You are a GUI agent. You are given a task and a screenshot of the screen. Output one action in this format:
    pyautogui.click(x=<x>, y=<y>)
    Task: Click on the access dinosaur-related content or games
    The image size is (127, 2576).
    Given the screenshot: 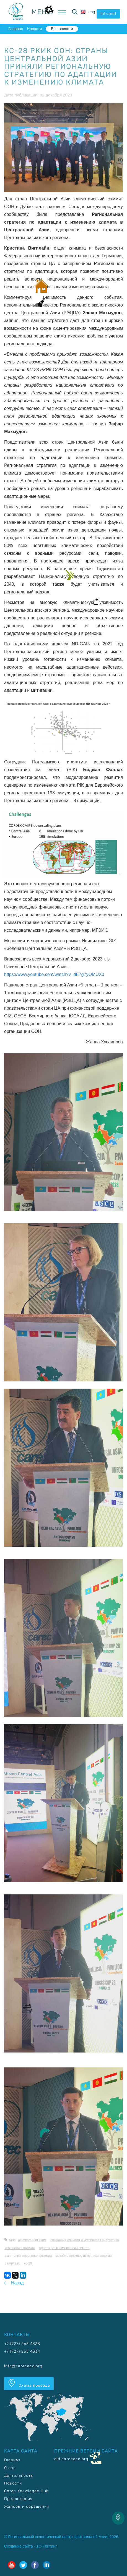 What is the action you would take?
    pyautogui.click(x=45, y=2132)
    